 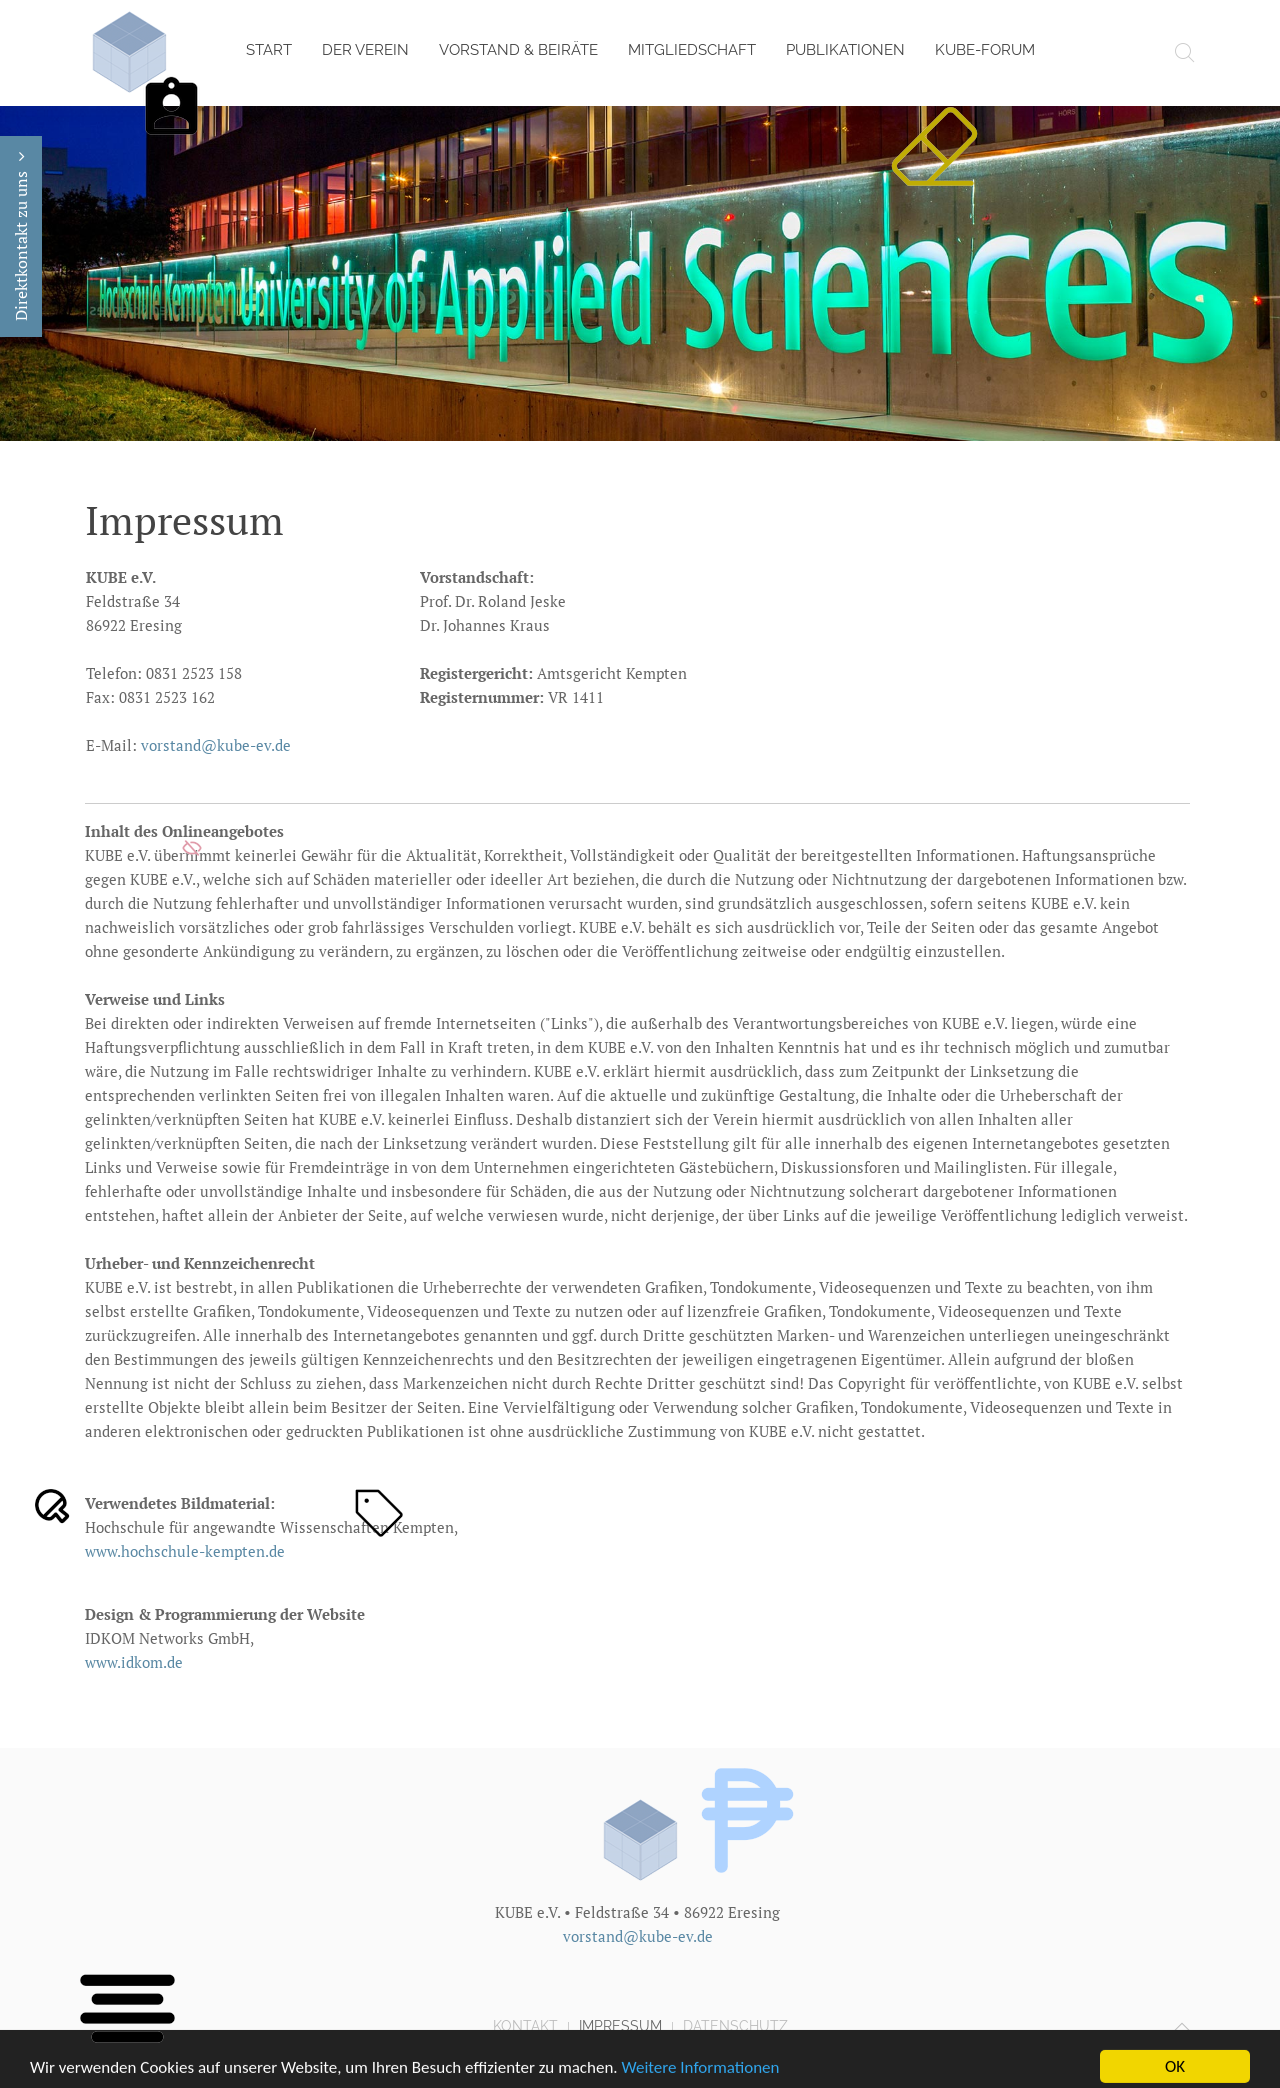 What do you see at coordinates (747, 1820) in the screenshot?
I see `indicates price or payment in philippine pesos` at bounding box center [747, 1820].